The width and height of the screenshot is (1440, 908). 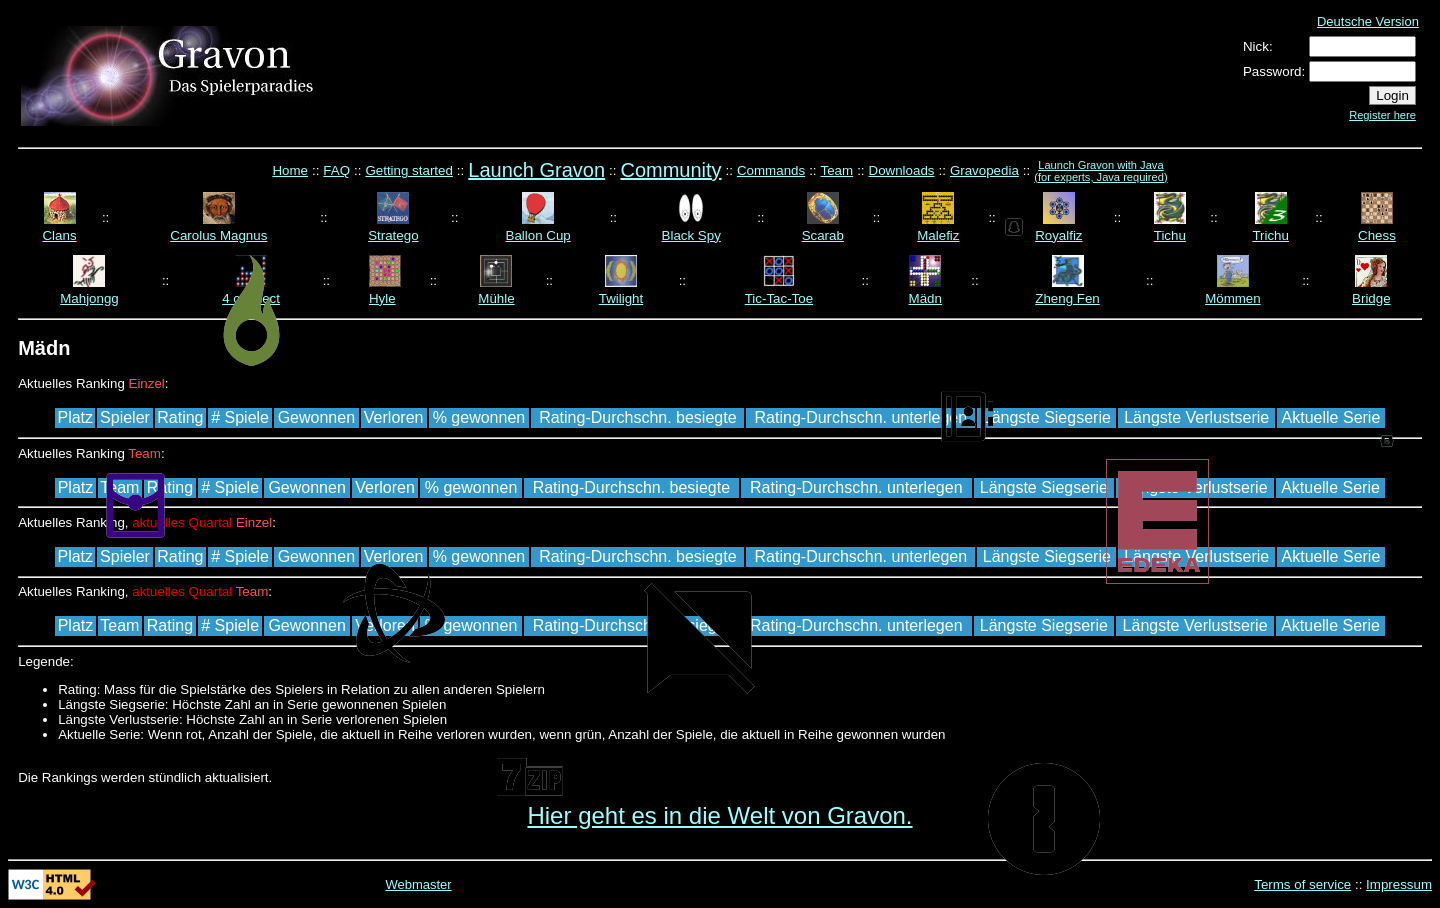 What do you see at coordinates (135, 505) in the screenshot?
I see `send or receive a red packet (hongbao)` at bounding box center [135, 505].